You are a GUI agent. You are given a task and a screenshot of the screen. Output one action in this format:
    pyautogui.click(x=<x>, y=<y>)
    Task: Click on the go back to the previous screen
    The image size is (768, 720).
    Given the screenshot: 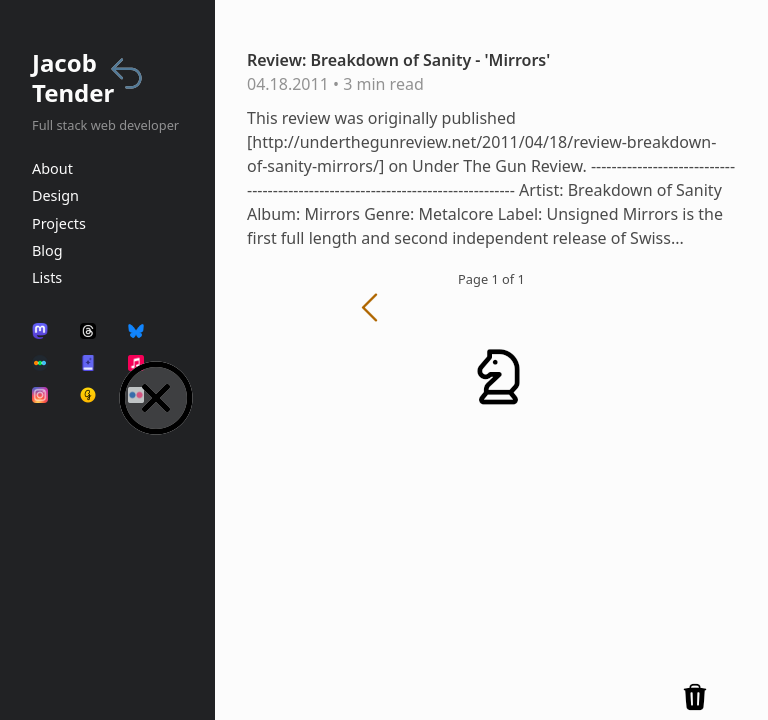 What is the action you would take?
    pyautogui.click(x=369, y=307)
    